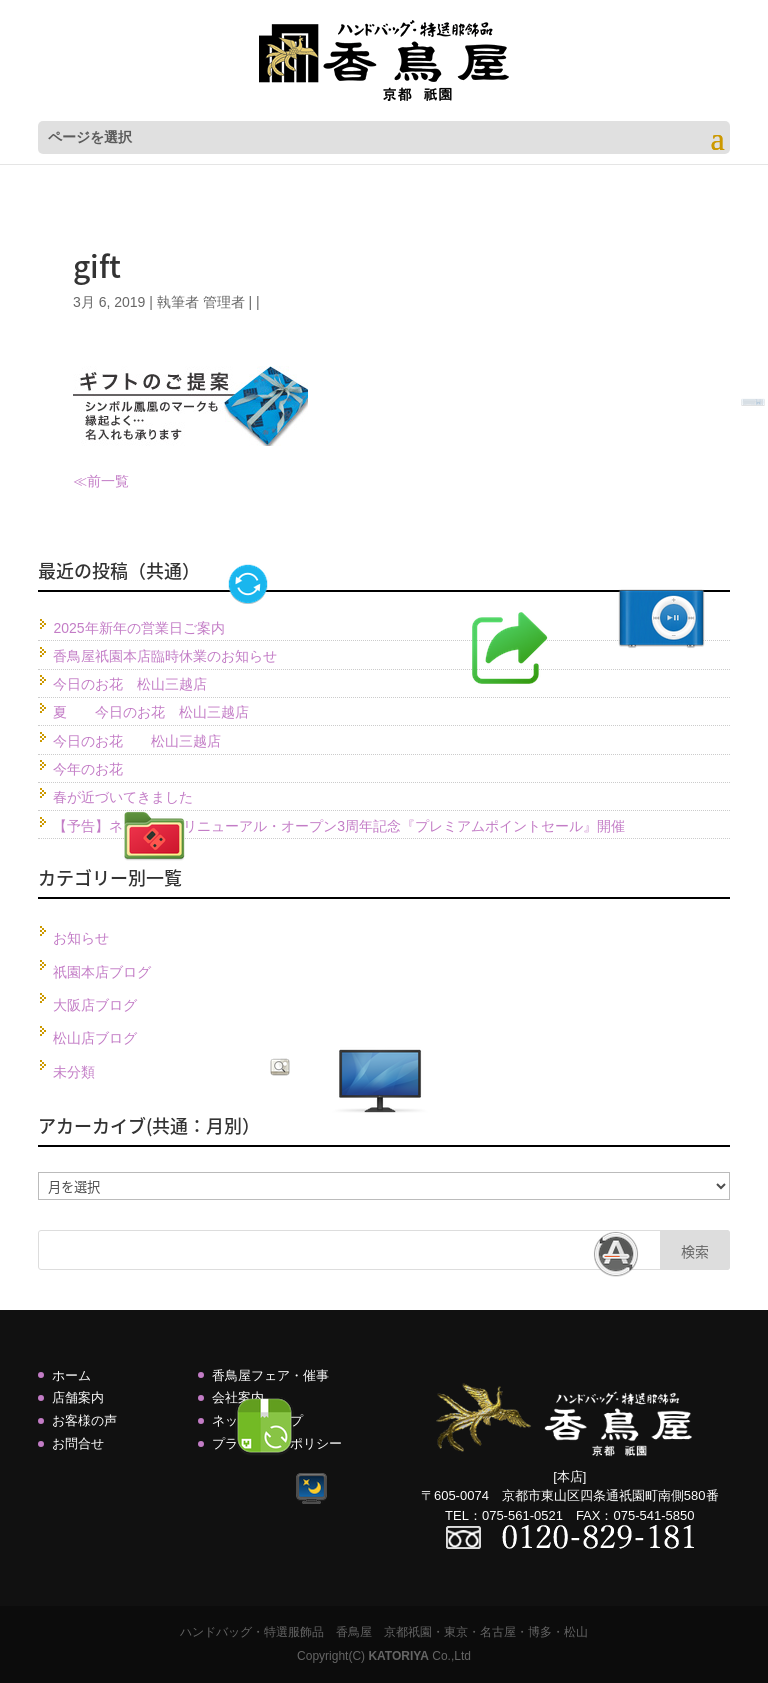  Describe the element at coordinates (248, 584) in the screenshot. I see `indicates syncing in progress` at that location.